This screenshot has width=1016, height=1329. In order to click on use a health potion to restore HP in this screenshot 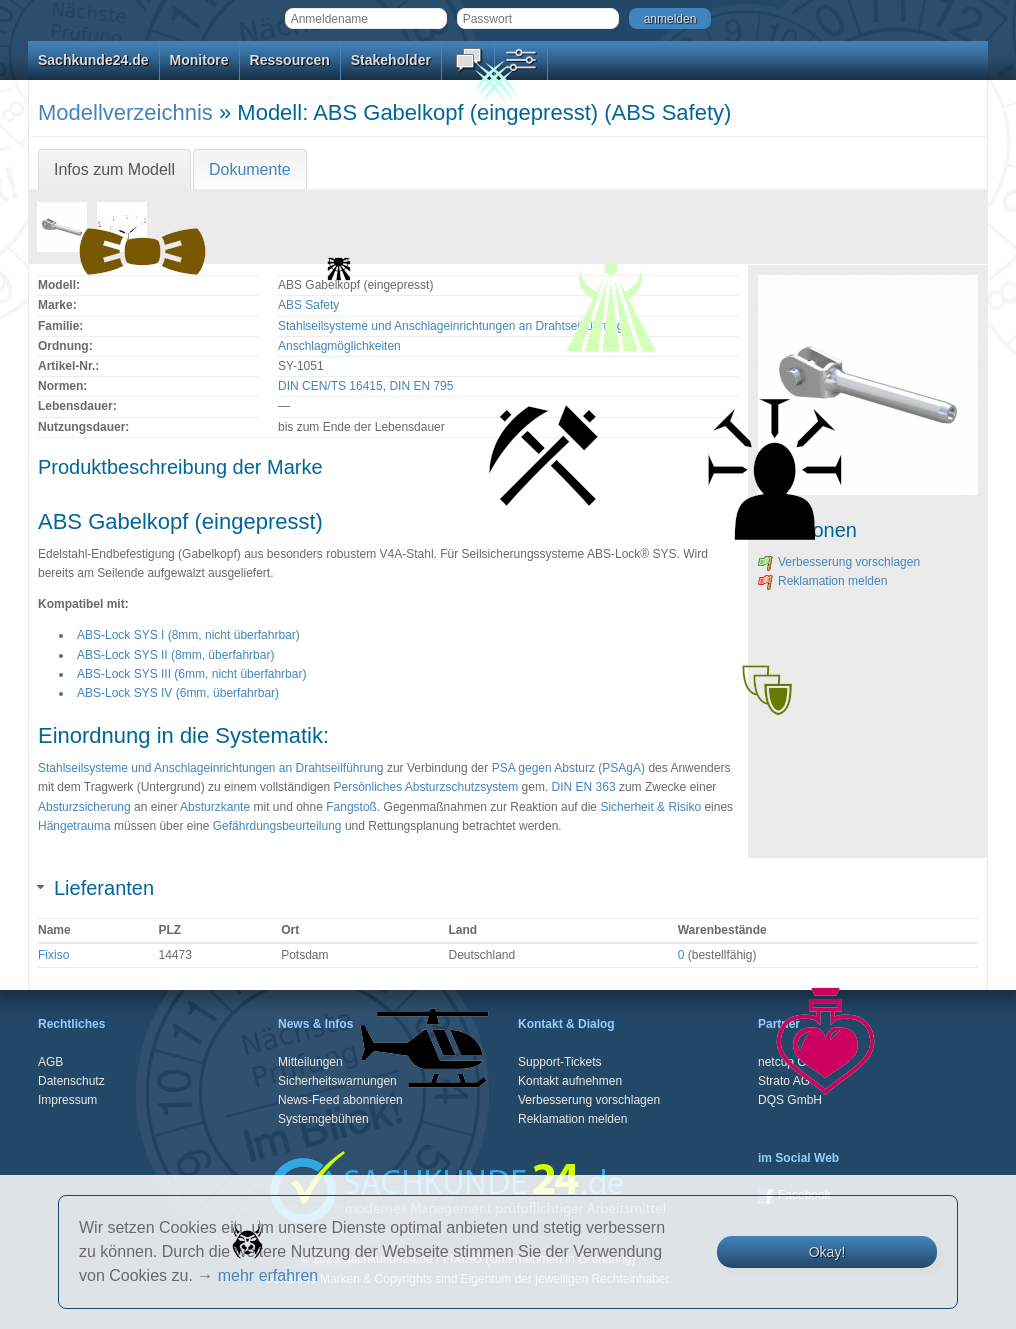, I will do `click(825, 1041)`.